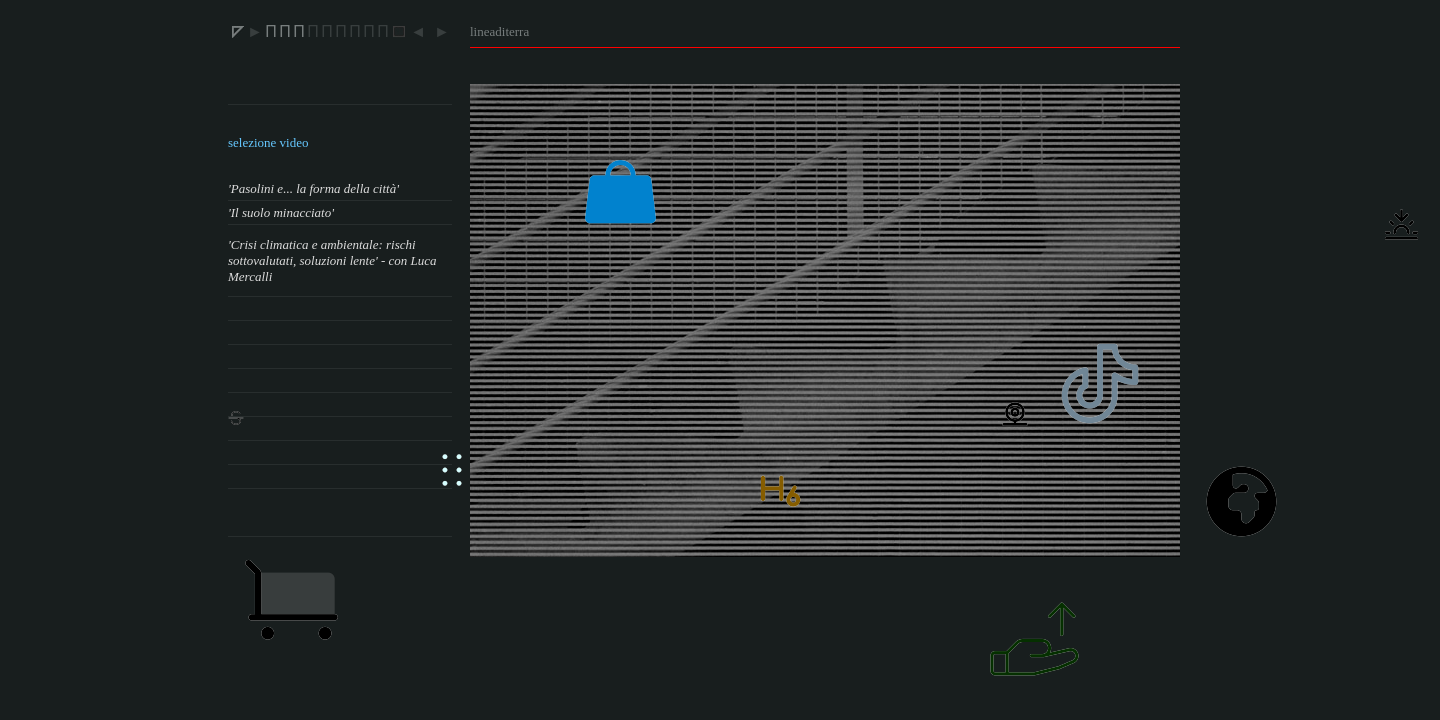 This screenshot has height=720, width=1440. What do you see at coordinates (1241, 501) in the screenshot?
I see `select africa region or language` at bounding box center [1241, 501].